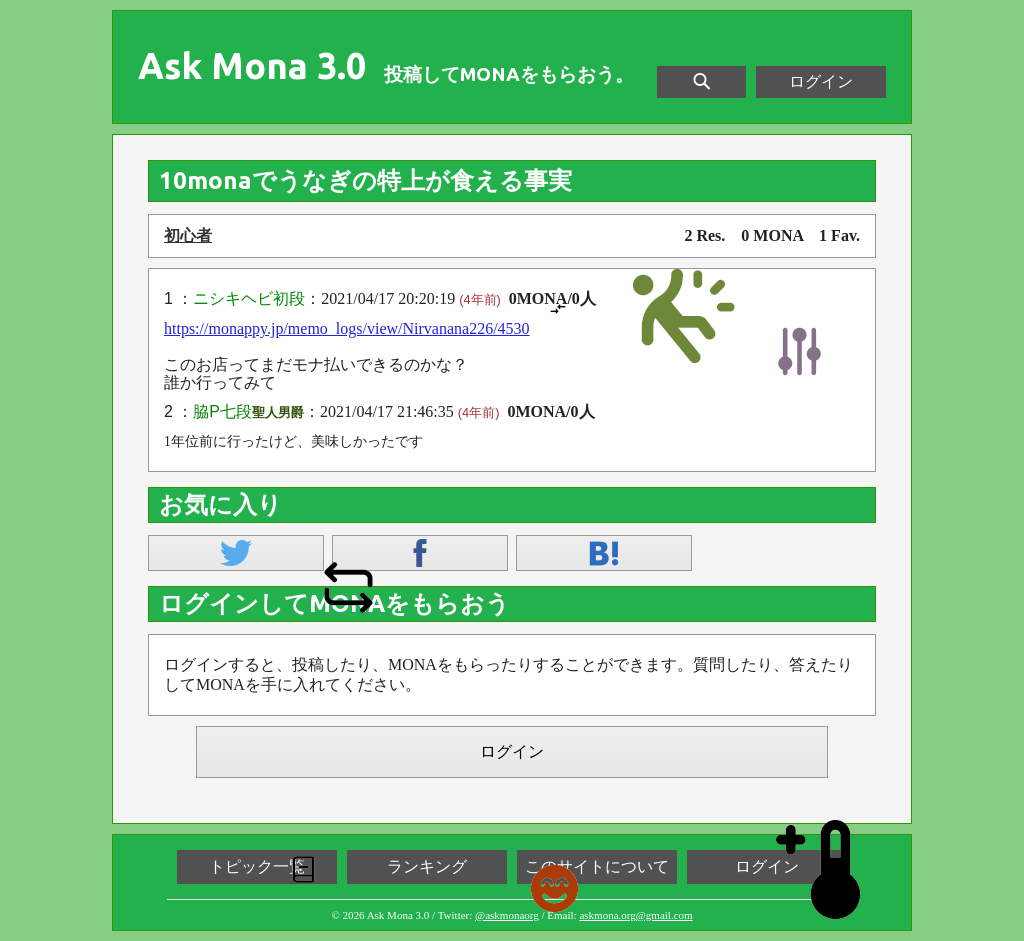 The width and height of the screenshot is (1024, 941). Describe the element at coordinates (558, 309) in the screenshot. I see `compare two items or options` at that location.